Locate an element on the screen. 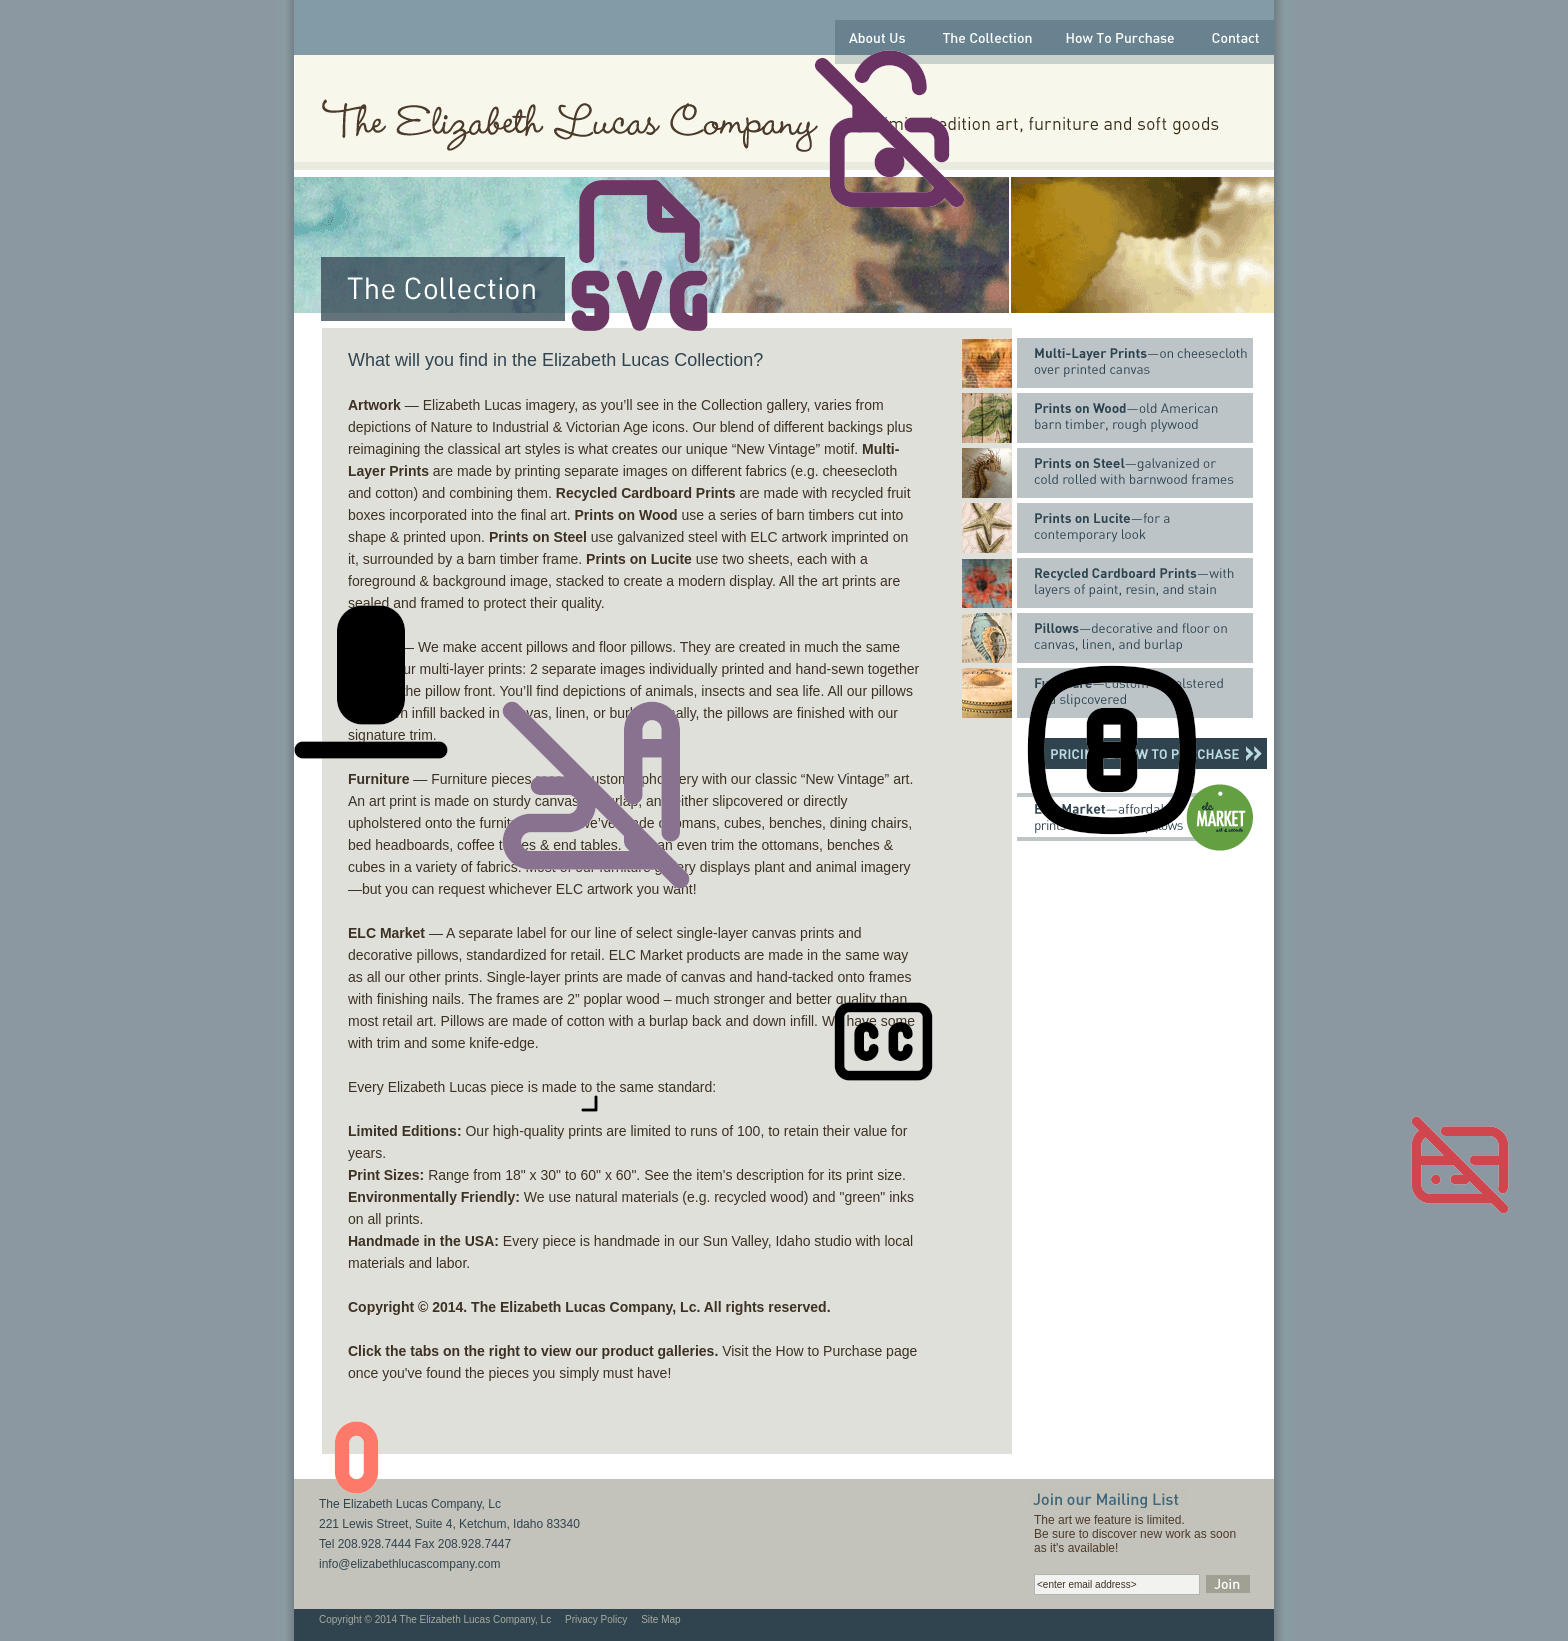 This screenshot has width=1568, height=1641. writing or editing is disabled is located at coordinates (596, 795).